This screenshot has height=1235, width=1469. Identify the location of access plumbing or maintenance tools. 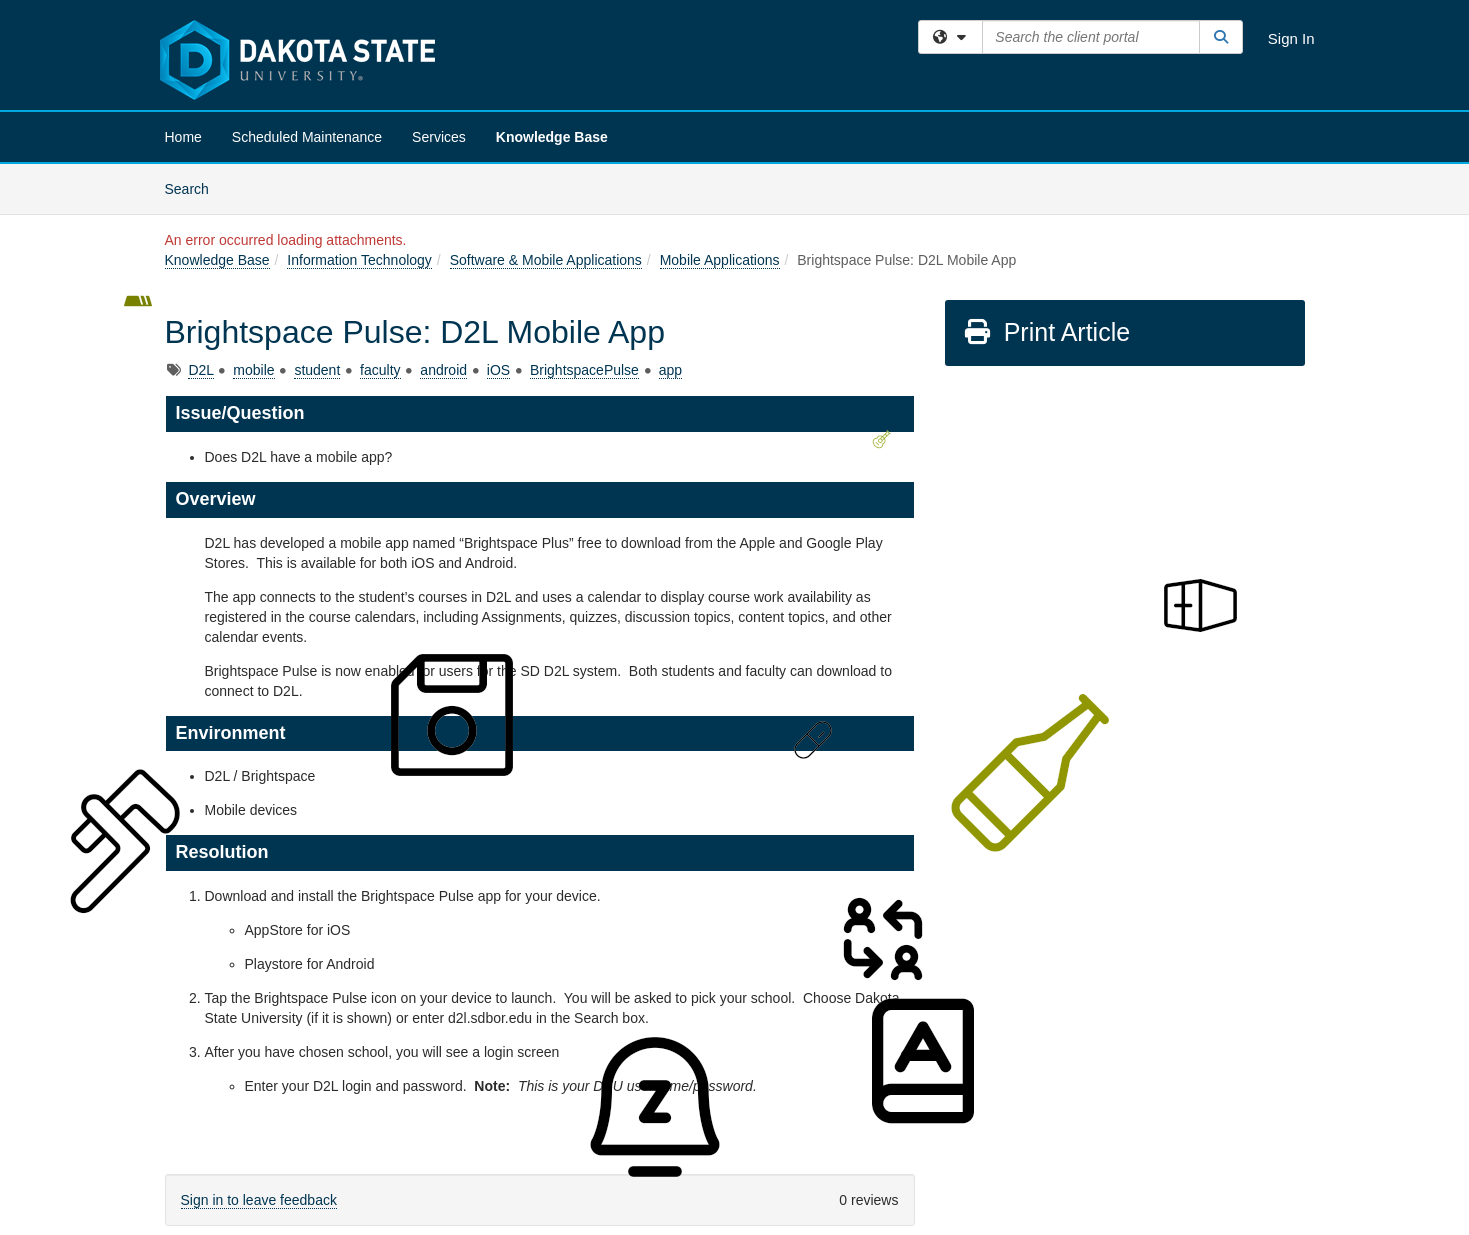
(118, 841).